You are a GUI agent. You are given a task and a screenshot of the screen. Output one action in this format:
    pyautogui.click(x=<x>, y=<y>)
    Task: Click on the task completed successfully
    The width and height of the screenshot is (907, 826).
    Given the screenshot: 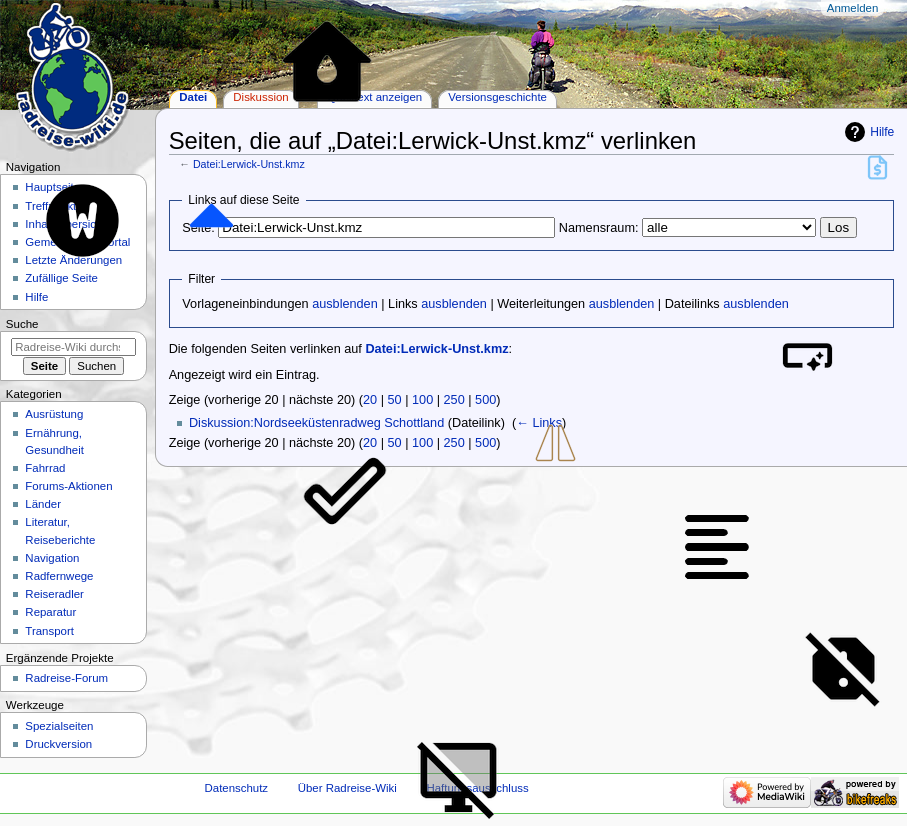 What is the action you would take?
    pyautogui.click(x=345, y=491)
    